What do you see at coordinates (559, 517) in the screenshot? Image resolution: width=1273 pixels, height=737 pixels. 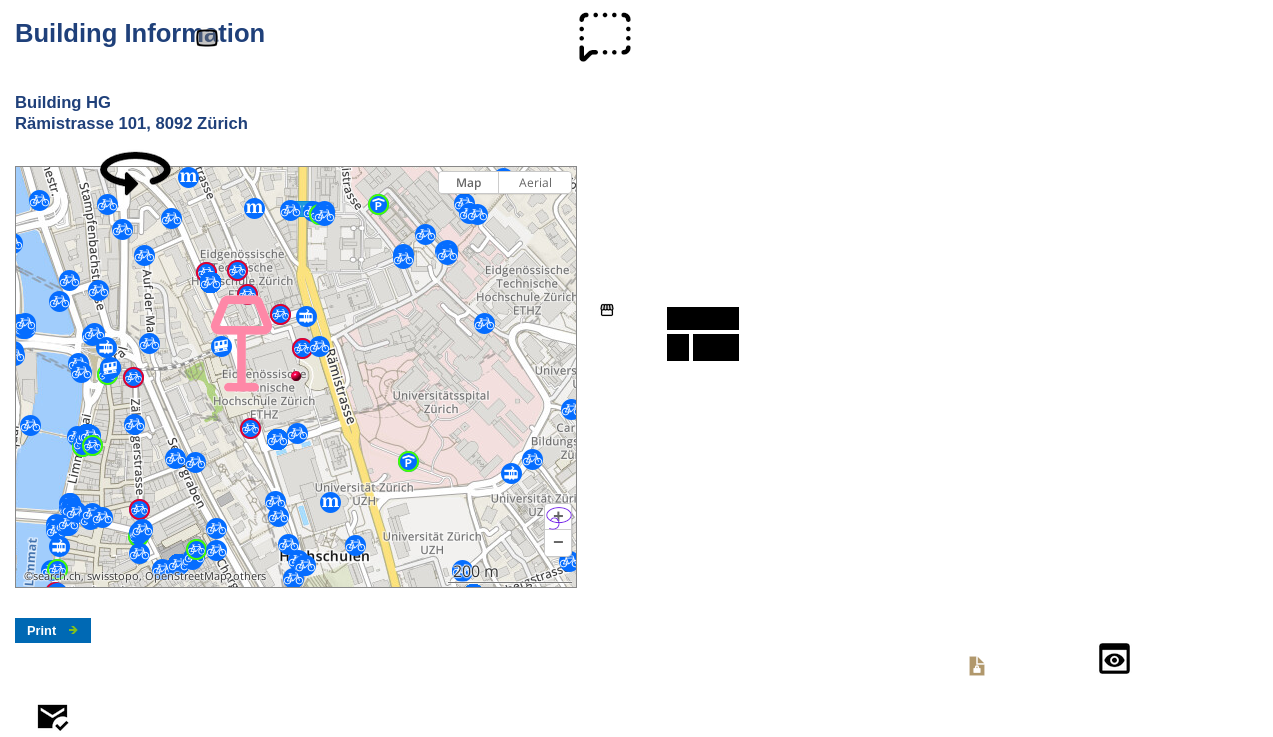 I see `freeform selection tool` at bounding box center [559, 517].